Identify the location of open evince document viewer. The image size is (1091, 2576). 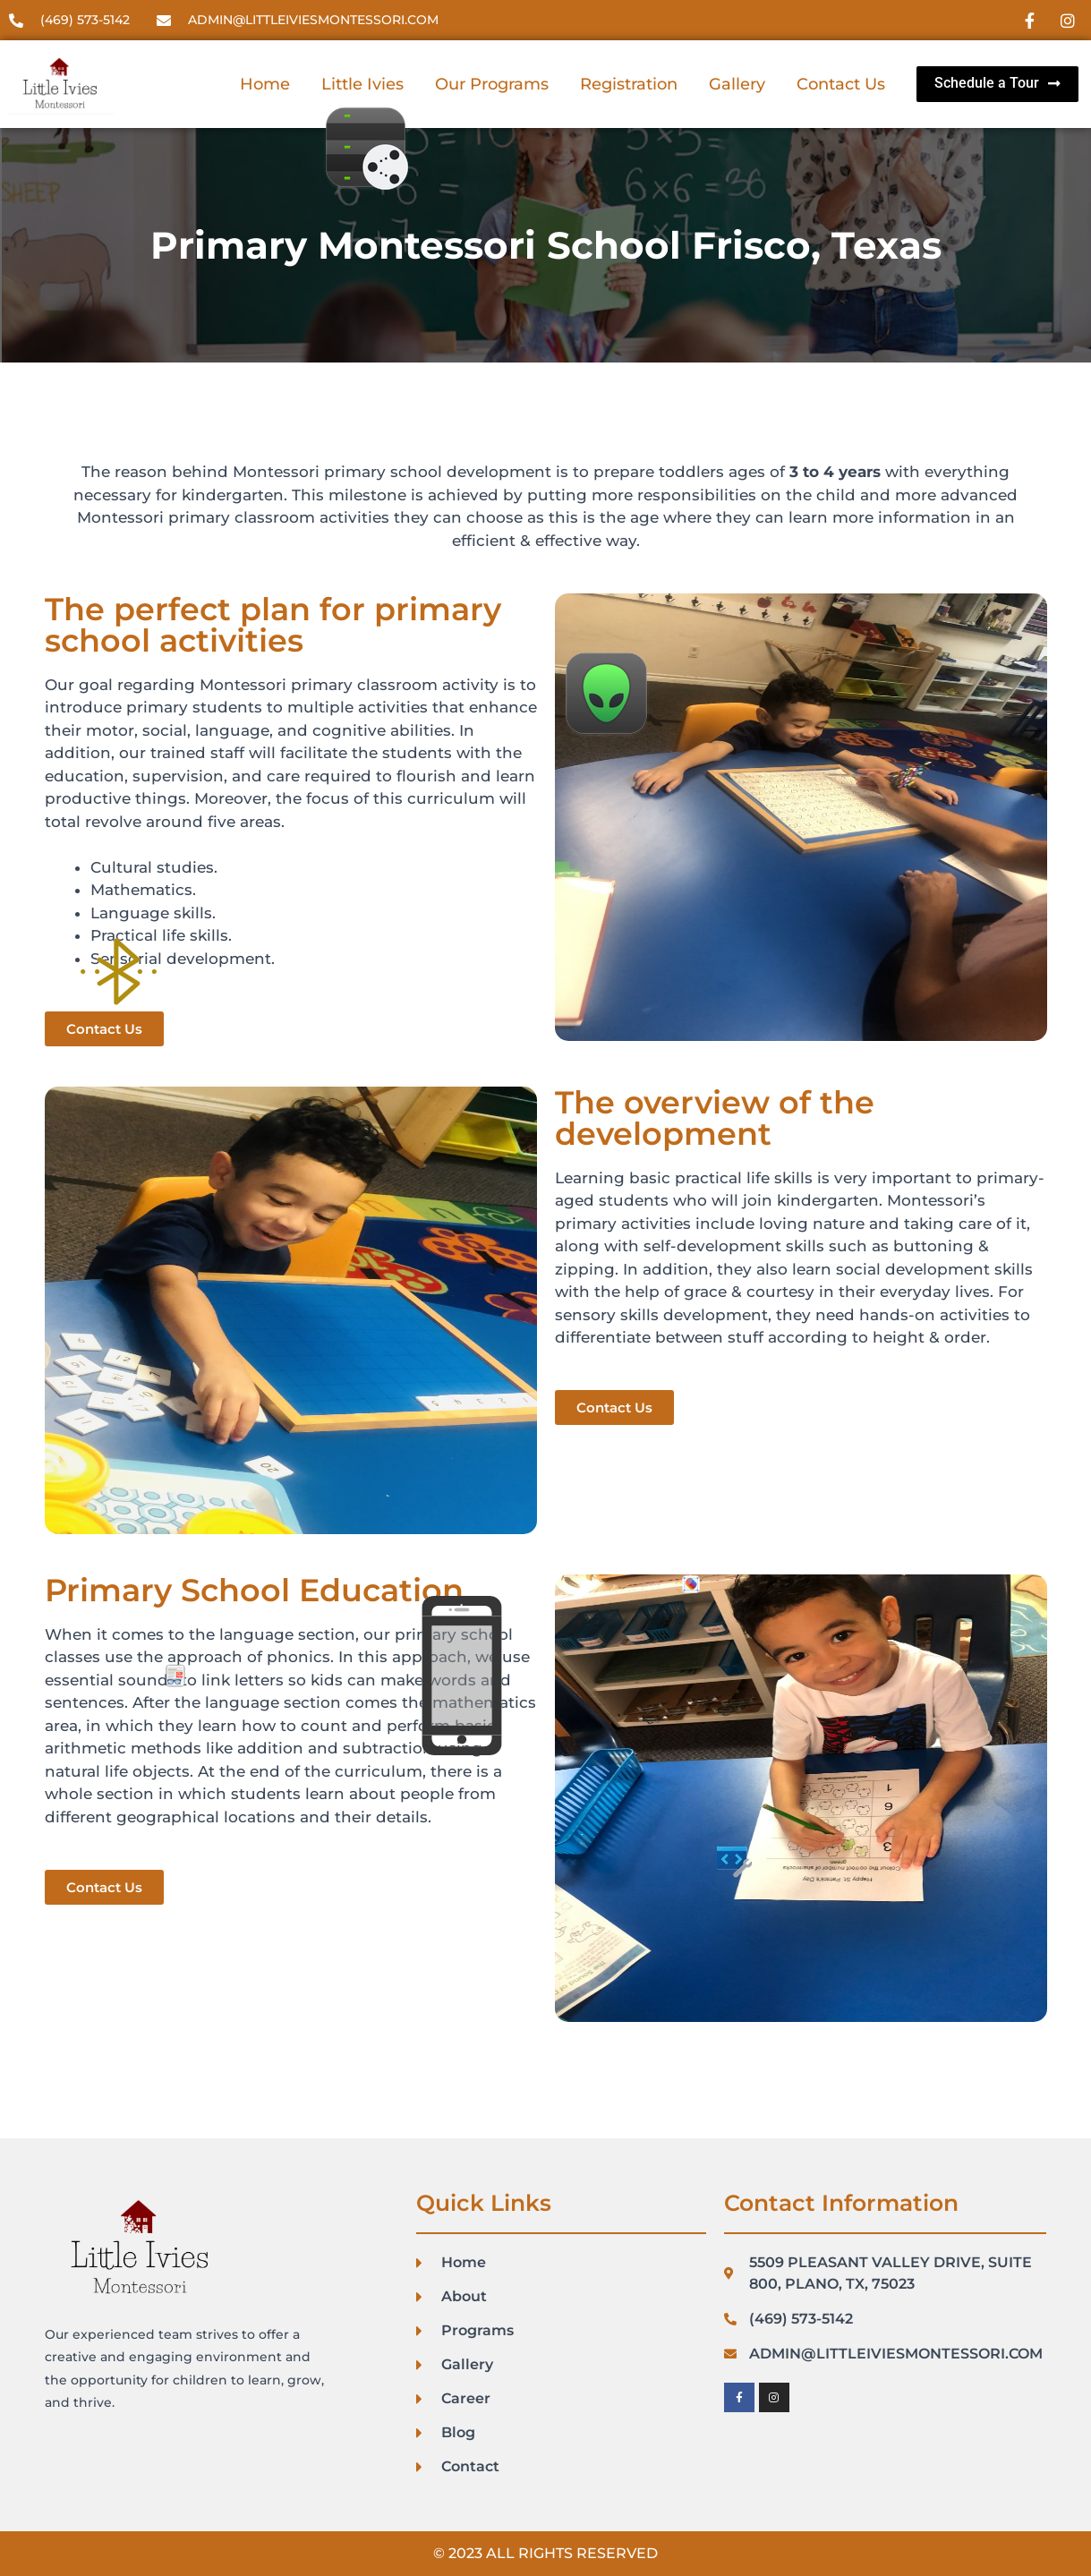
(175, 1676).